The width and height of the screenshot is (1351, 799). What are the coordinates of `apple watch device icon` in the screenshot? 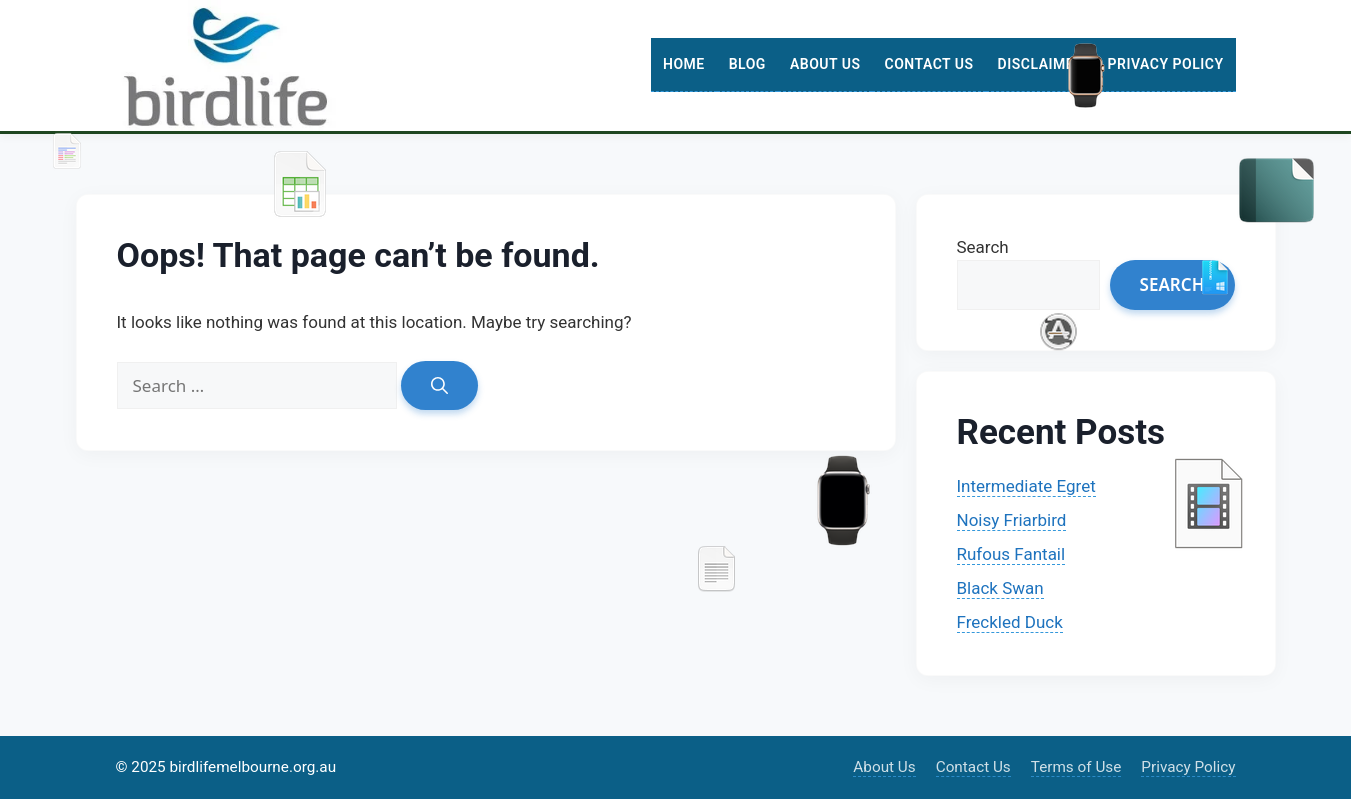 It's located at (1085, 75).